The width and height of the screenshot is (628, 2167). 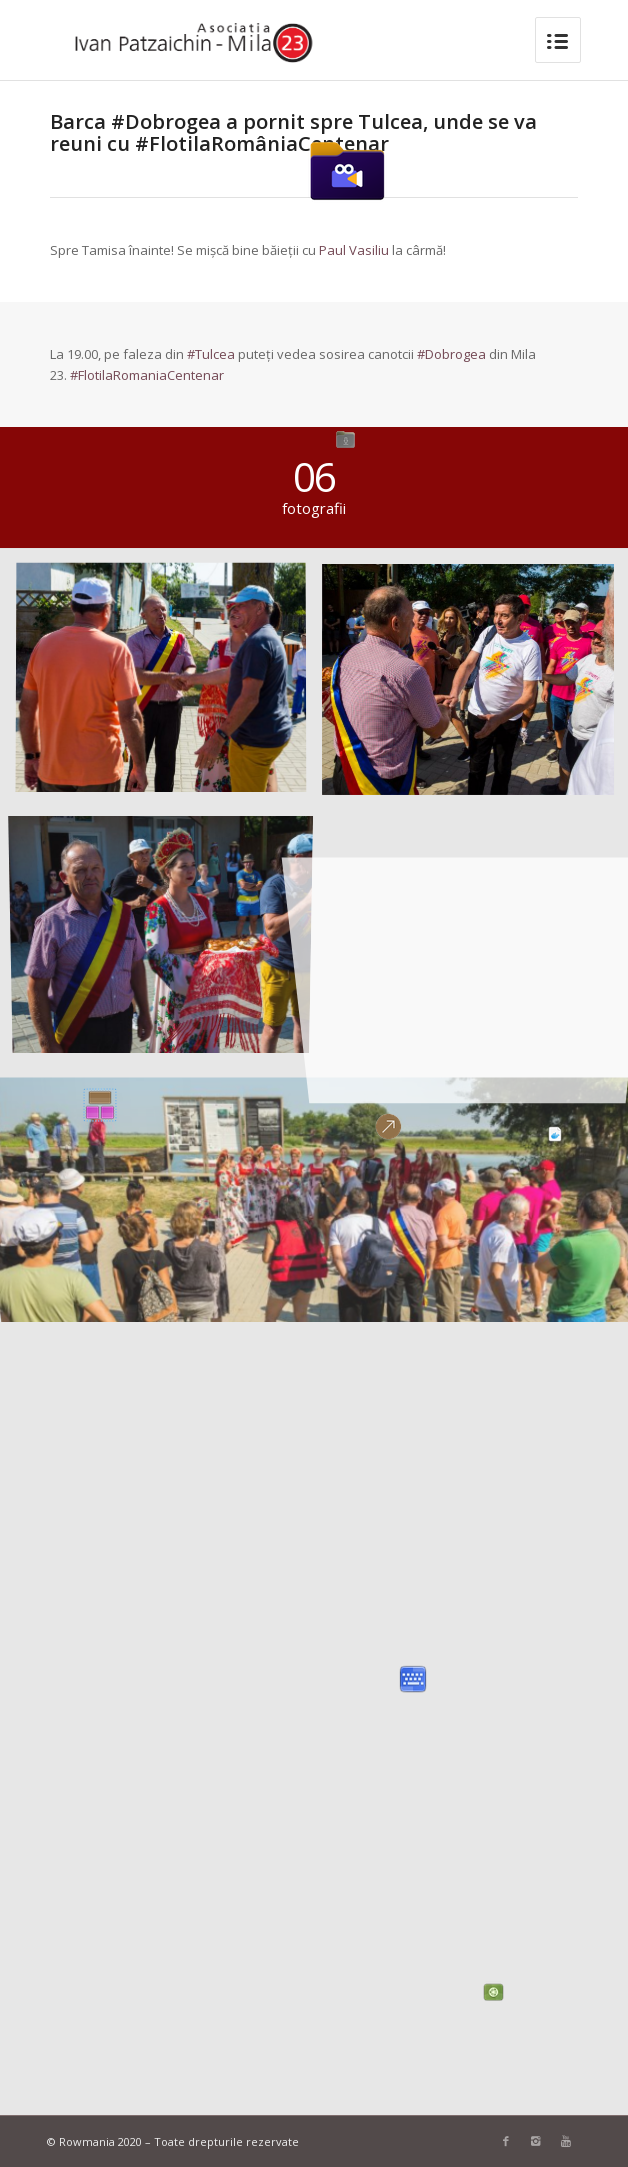 I want to click on open wondershare anireel project folder, so click(x=347, y=173).